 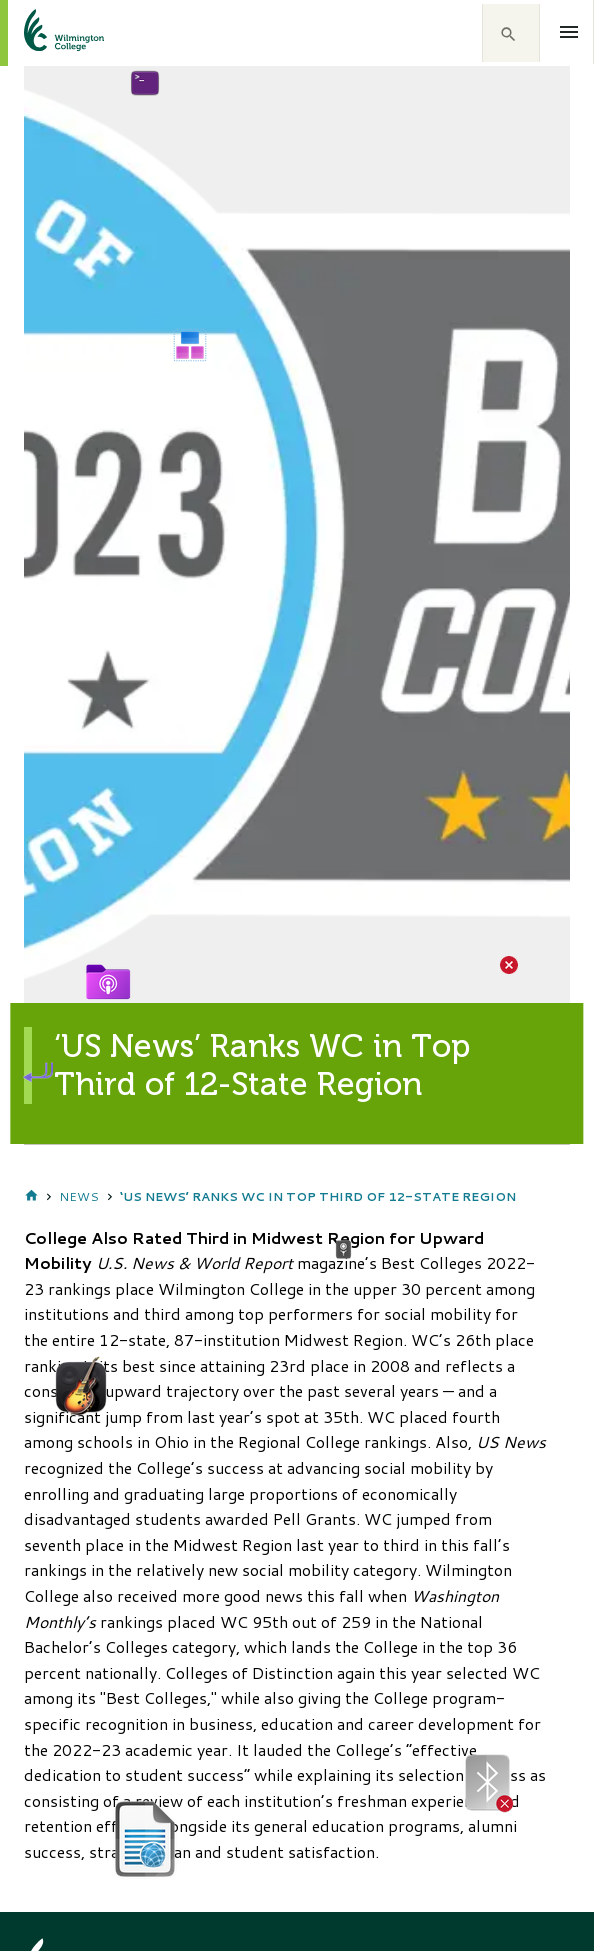 I want to click on open a web template document file, so click(x=145, y=1839).